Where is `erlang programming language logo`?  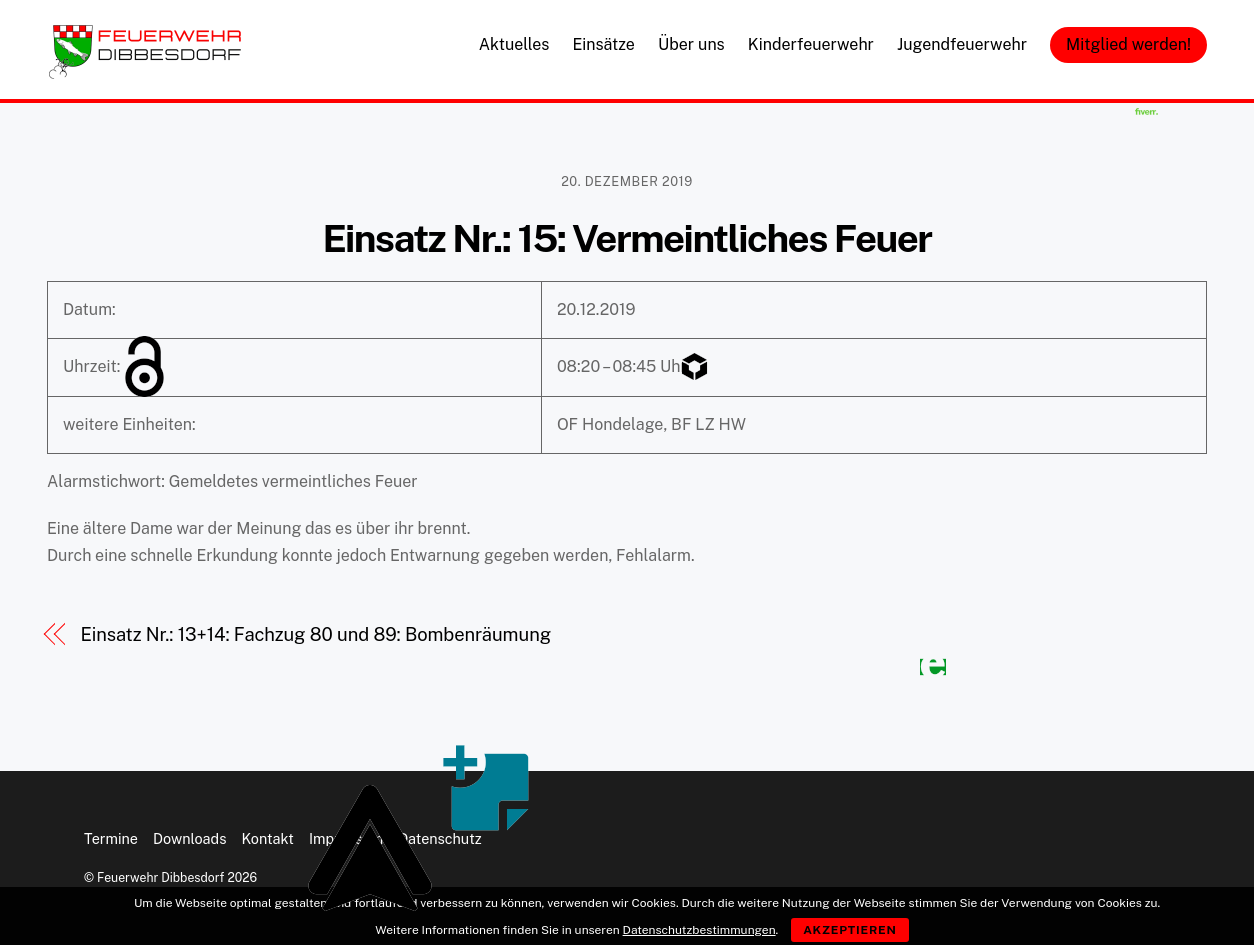 erlang programming language logo is located at coordinates (933, 667).